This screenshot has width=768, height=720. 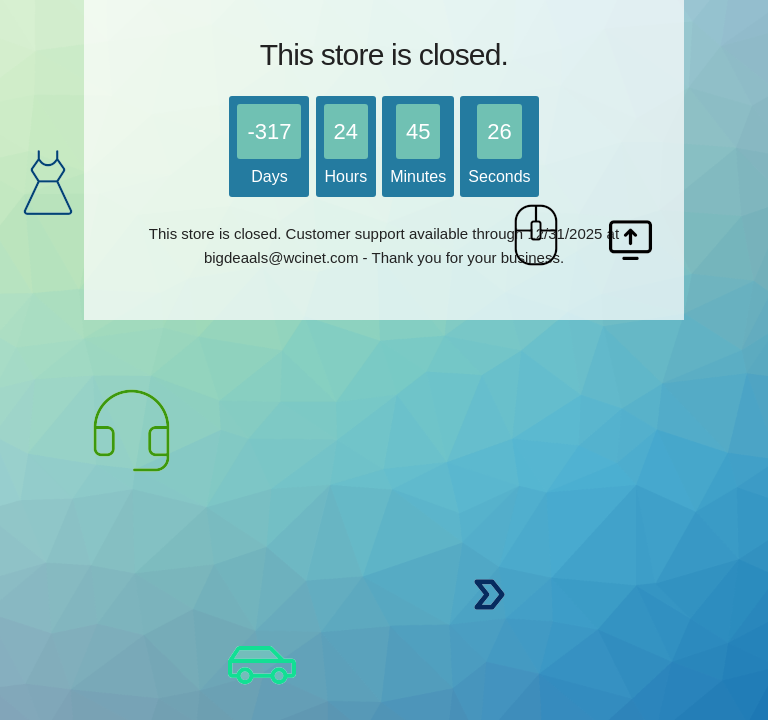 What do you see at coordinates (536, 235) in the screenshot?
I see `indicates middle mouse button click action` at bounding box center [536, 235].